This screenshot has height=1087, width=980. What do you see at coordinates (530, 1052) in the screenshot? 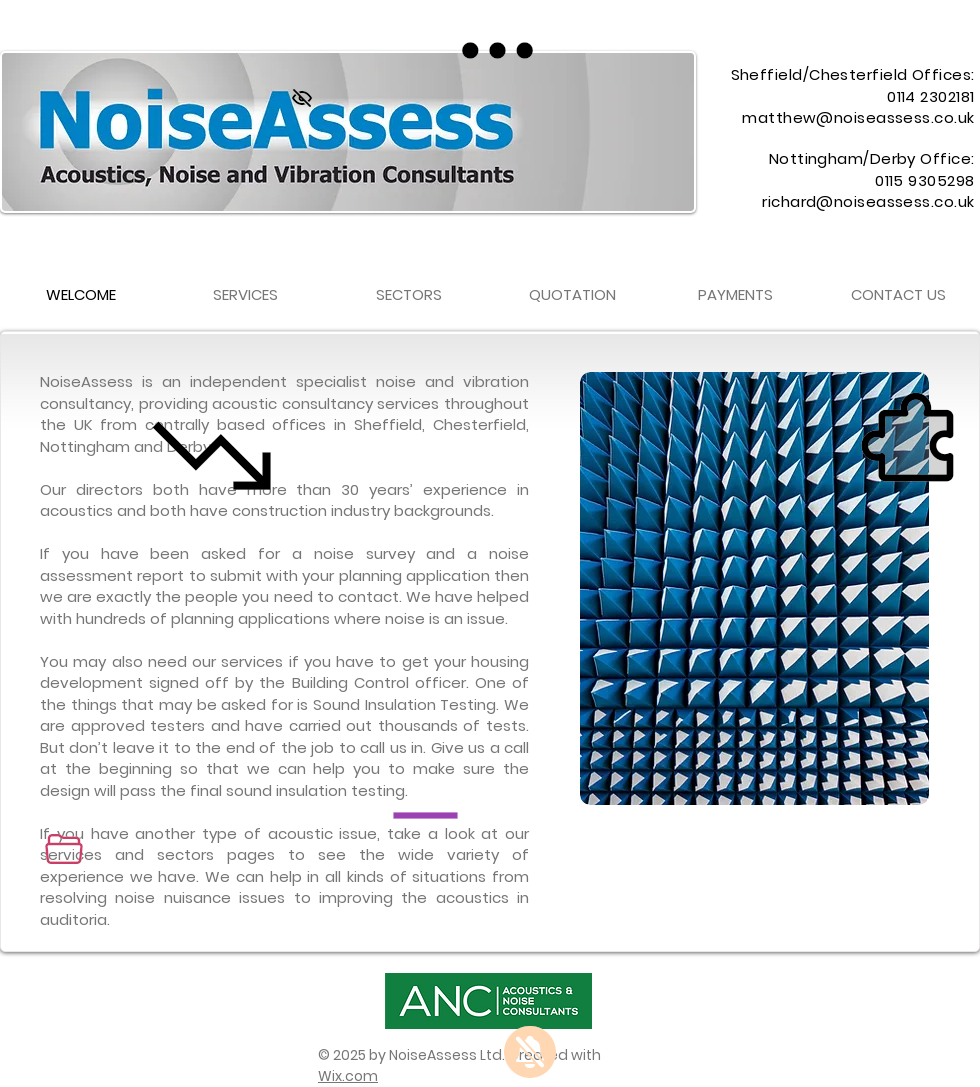
I see `notifications are currently muted or disabled` at bounding box center [530, 1052].